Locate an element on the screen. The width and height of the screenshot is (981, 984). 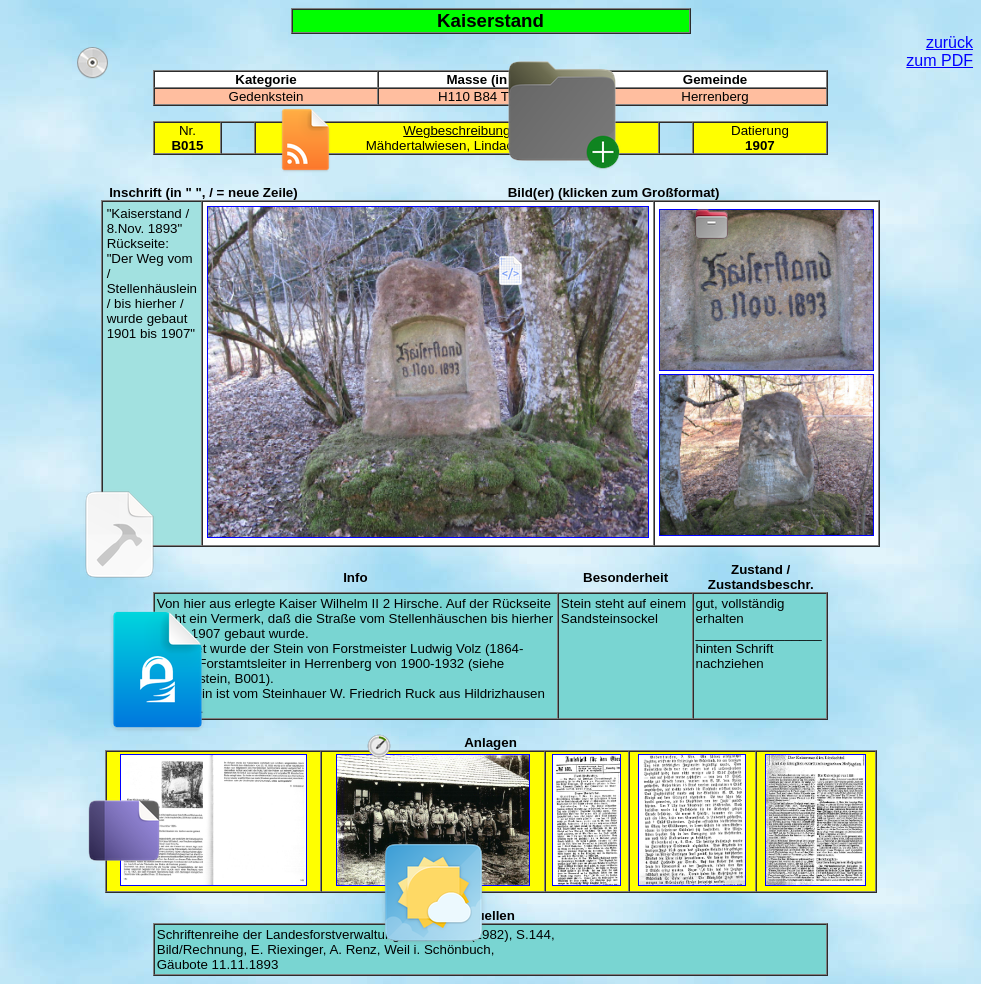
create a new folder is located at coordinates (562, 111).